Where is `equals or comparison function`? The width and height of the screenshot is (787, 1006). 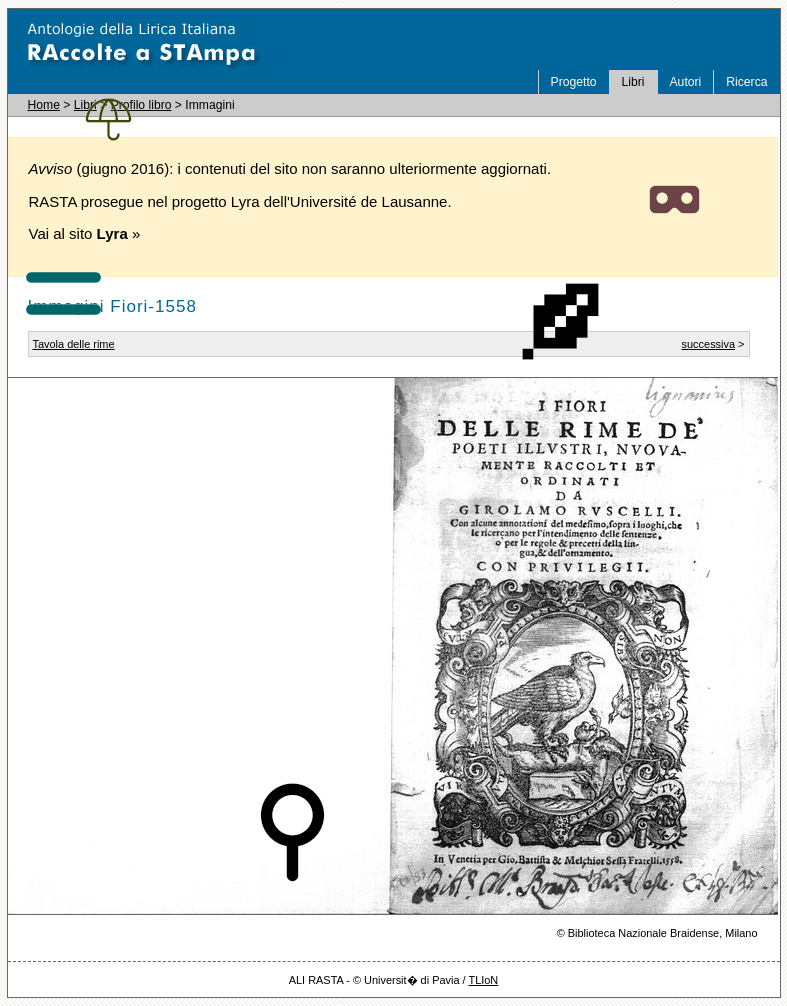
equals or comparison function is located at coordinates (63, 293).